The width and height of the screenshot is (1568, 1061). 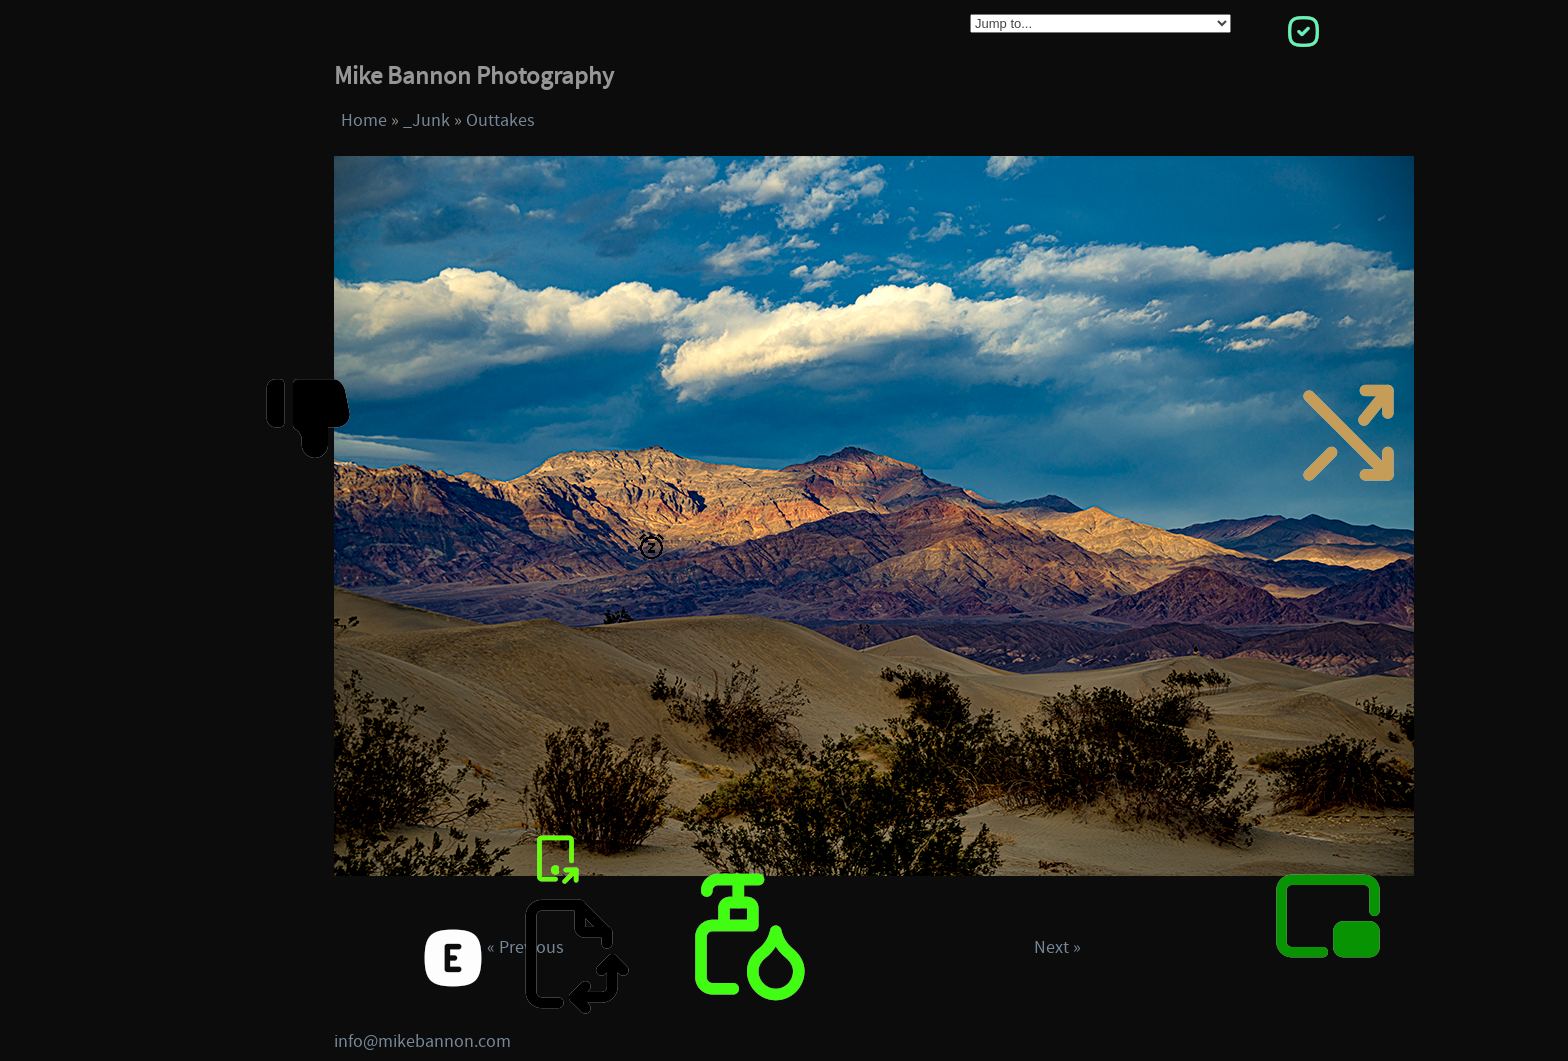 What do you see at coordinates (1303, 31) in the screenshot?
I see `mark task as complete` at bounding box center [1303, 31].